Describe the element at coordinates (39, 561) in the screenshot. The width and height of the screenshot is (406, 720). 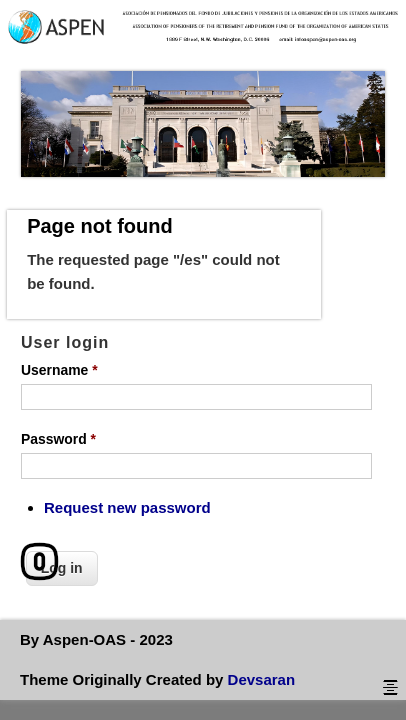
I see `represents the letter "o" in a menu or keyboard interface` at that location.